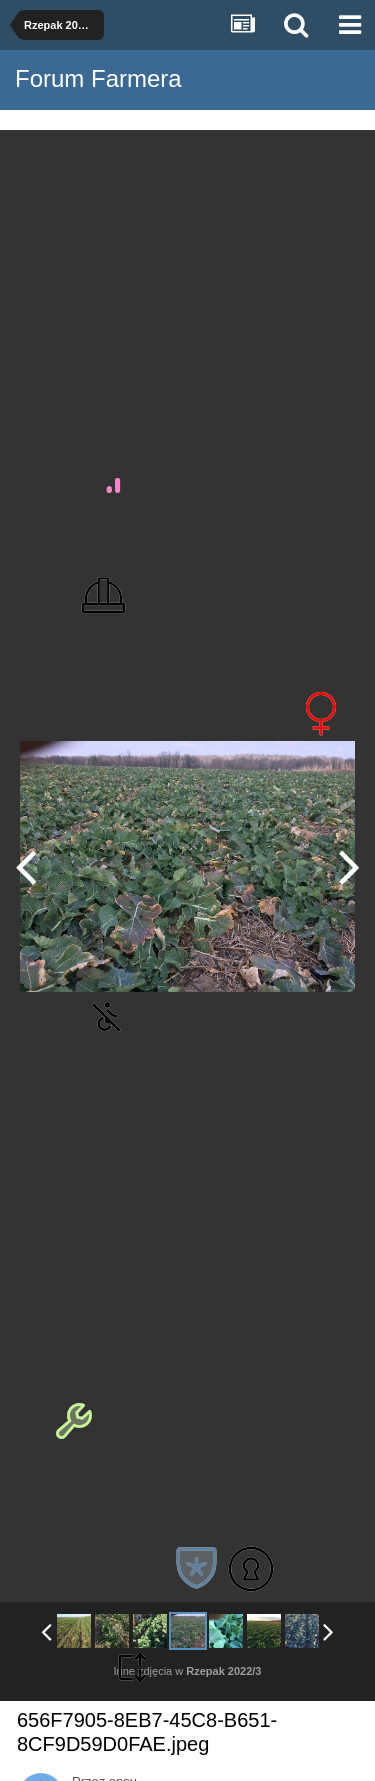 The width and height of the screenshot is (375, 1781). What do you see at coordinates (127, 475) in the screenshot?
I see `indicates weak cellular signal strength` at bounding box center [127, 475].